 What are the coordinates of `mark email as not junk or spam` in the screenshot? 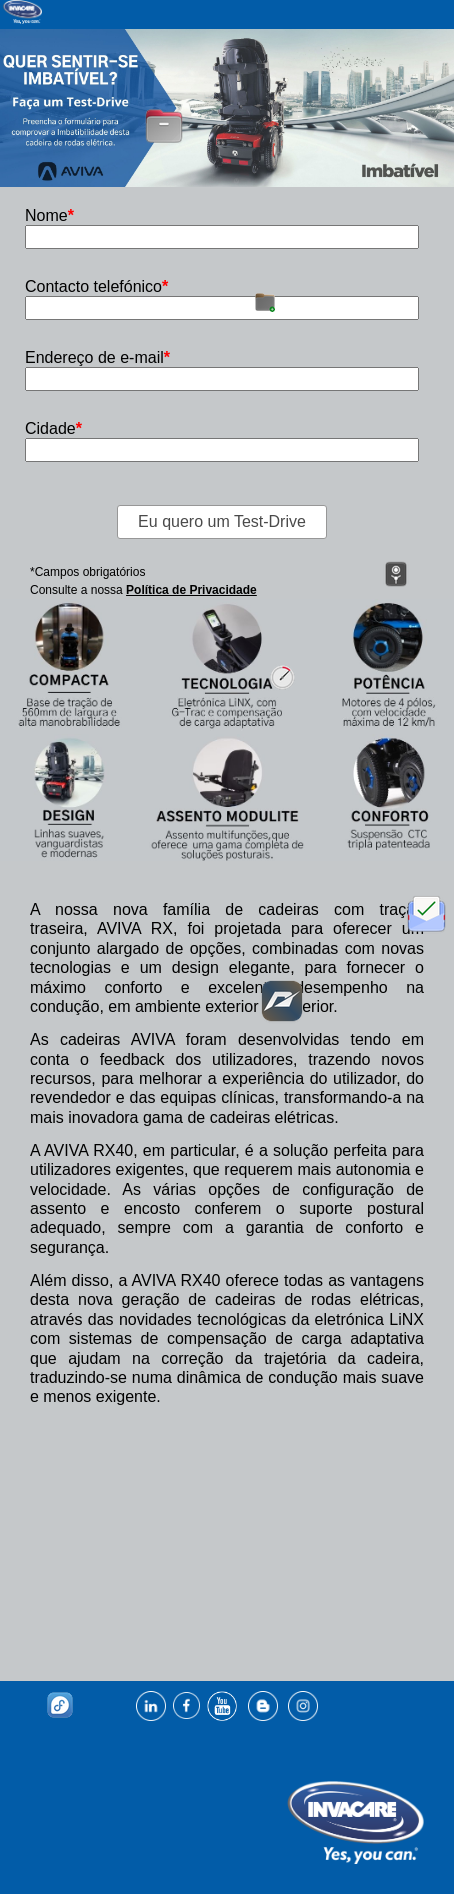 It's located at (426, 914).